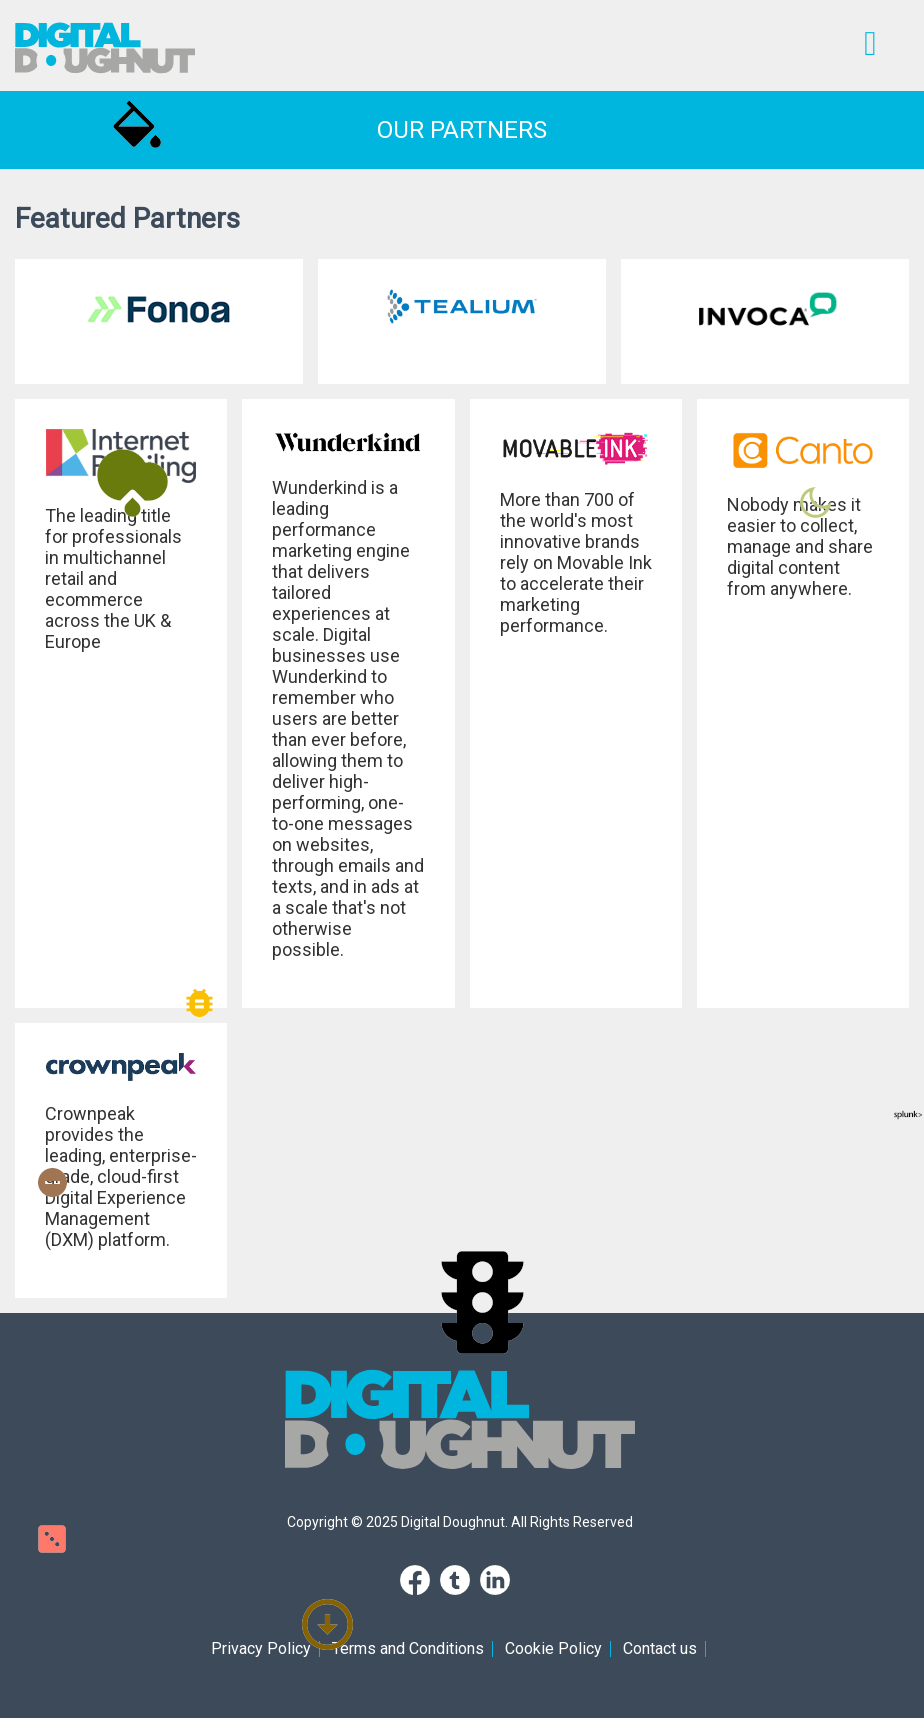 The width and height of the screenshot is (924, 1718). I want to click on view traffic conditions, so click(482, 1302).